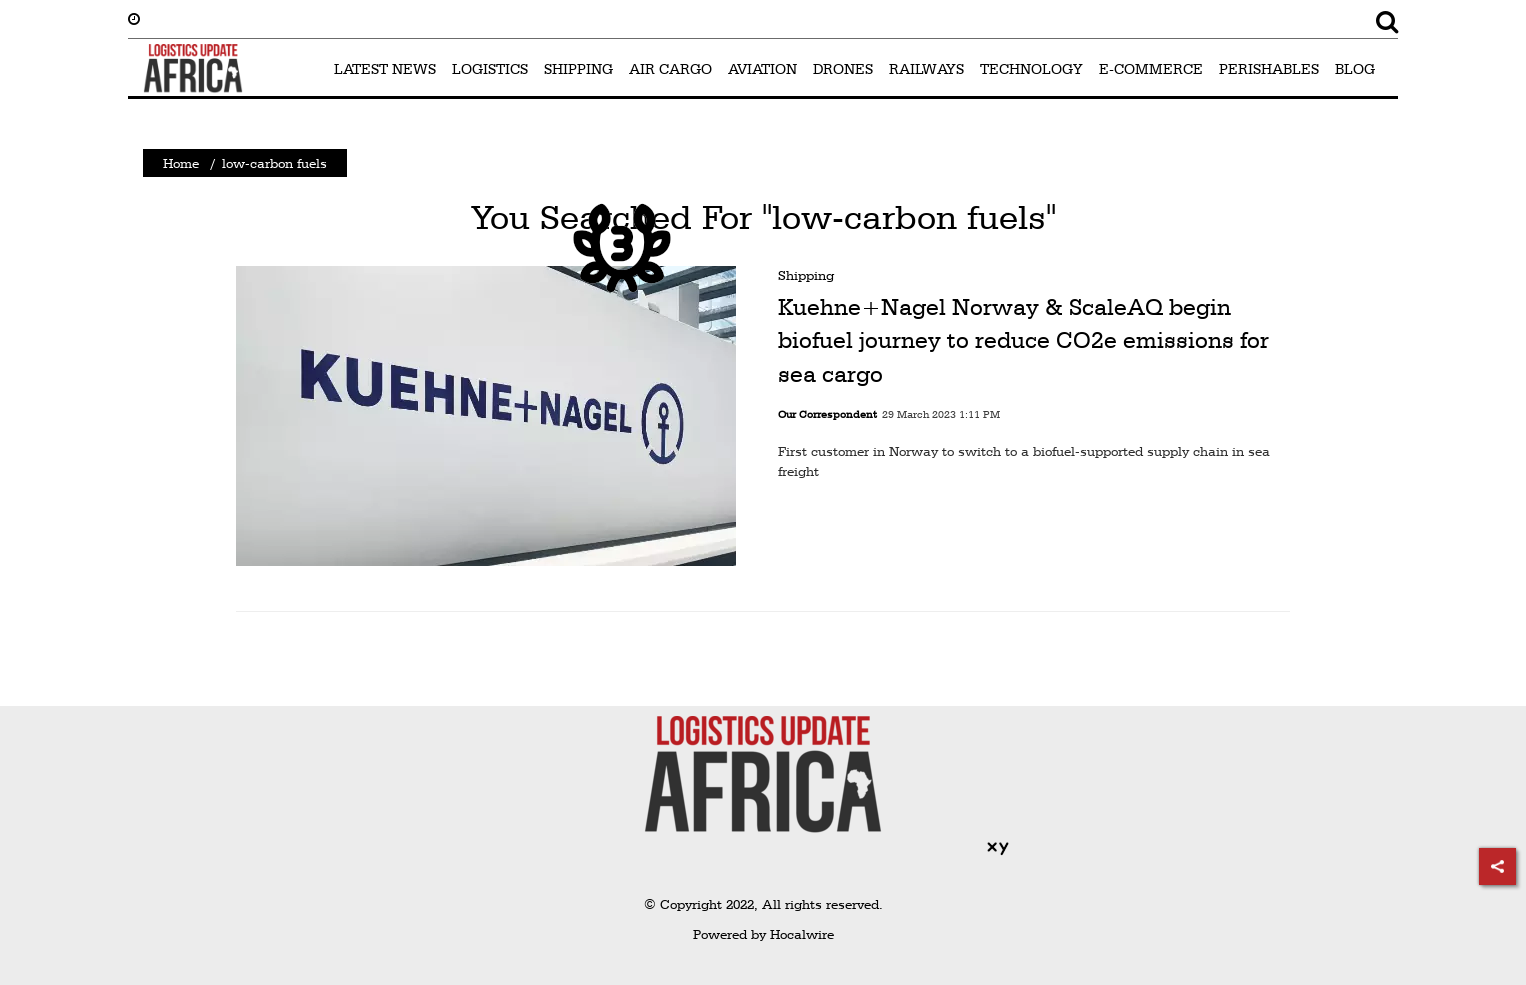 This screenshot has height=985, width=1526. What do you see at coordinates (998, 847) in the screenshot?
I see `access mathematical or algebraic functions` at bounding box center [998, 847].